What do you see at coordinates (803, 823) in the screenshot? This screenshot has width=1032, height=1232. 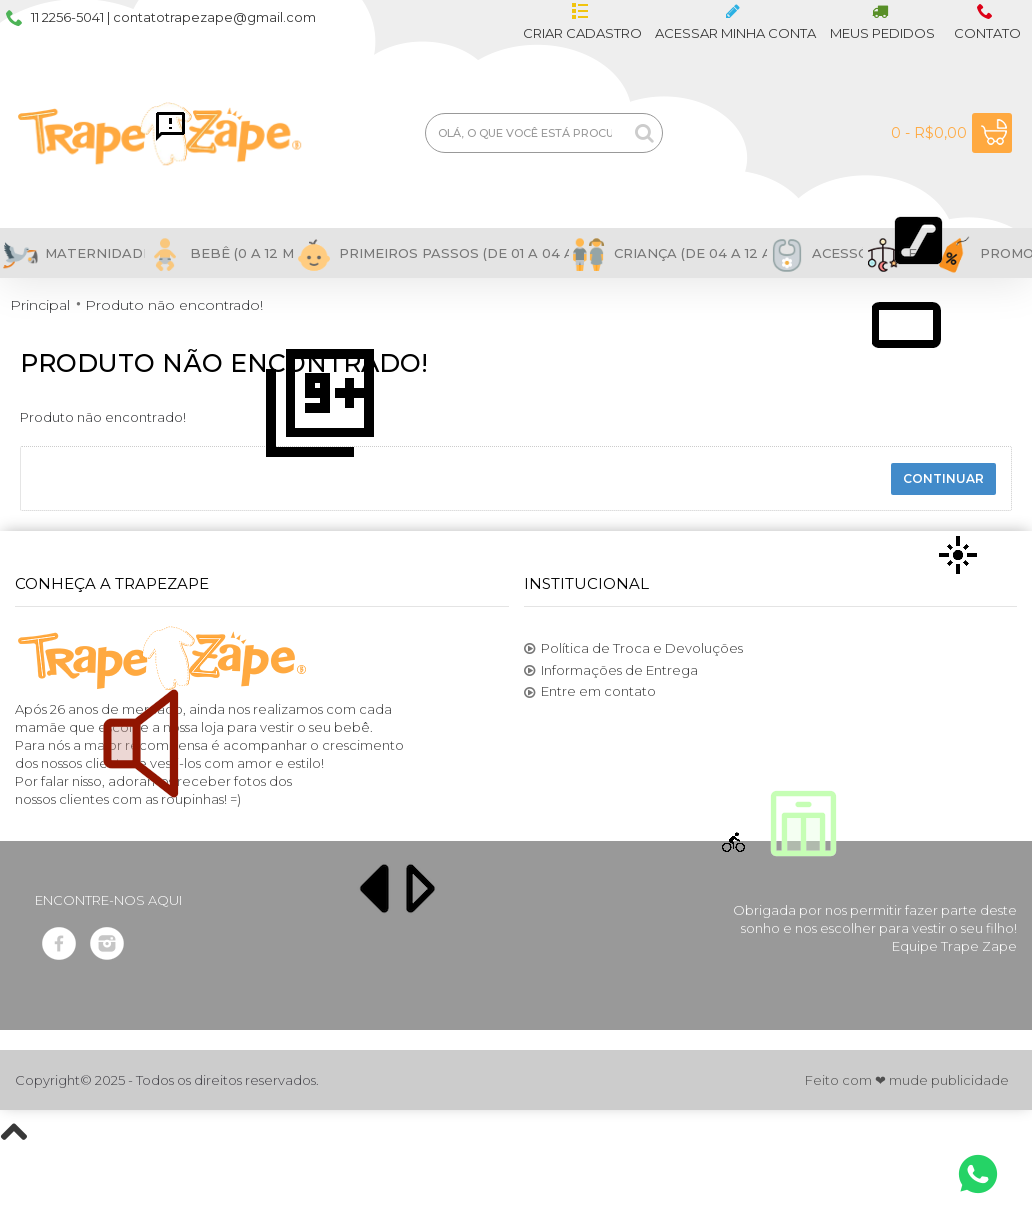 I see `indicates elevator access nearby` at bounding box center [803, 823].